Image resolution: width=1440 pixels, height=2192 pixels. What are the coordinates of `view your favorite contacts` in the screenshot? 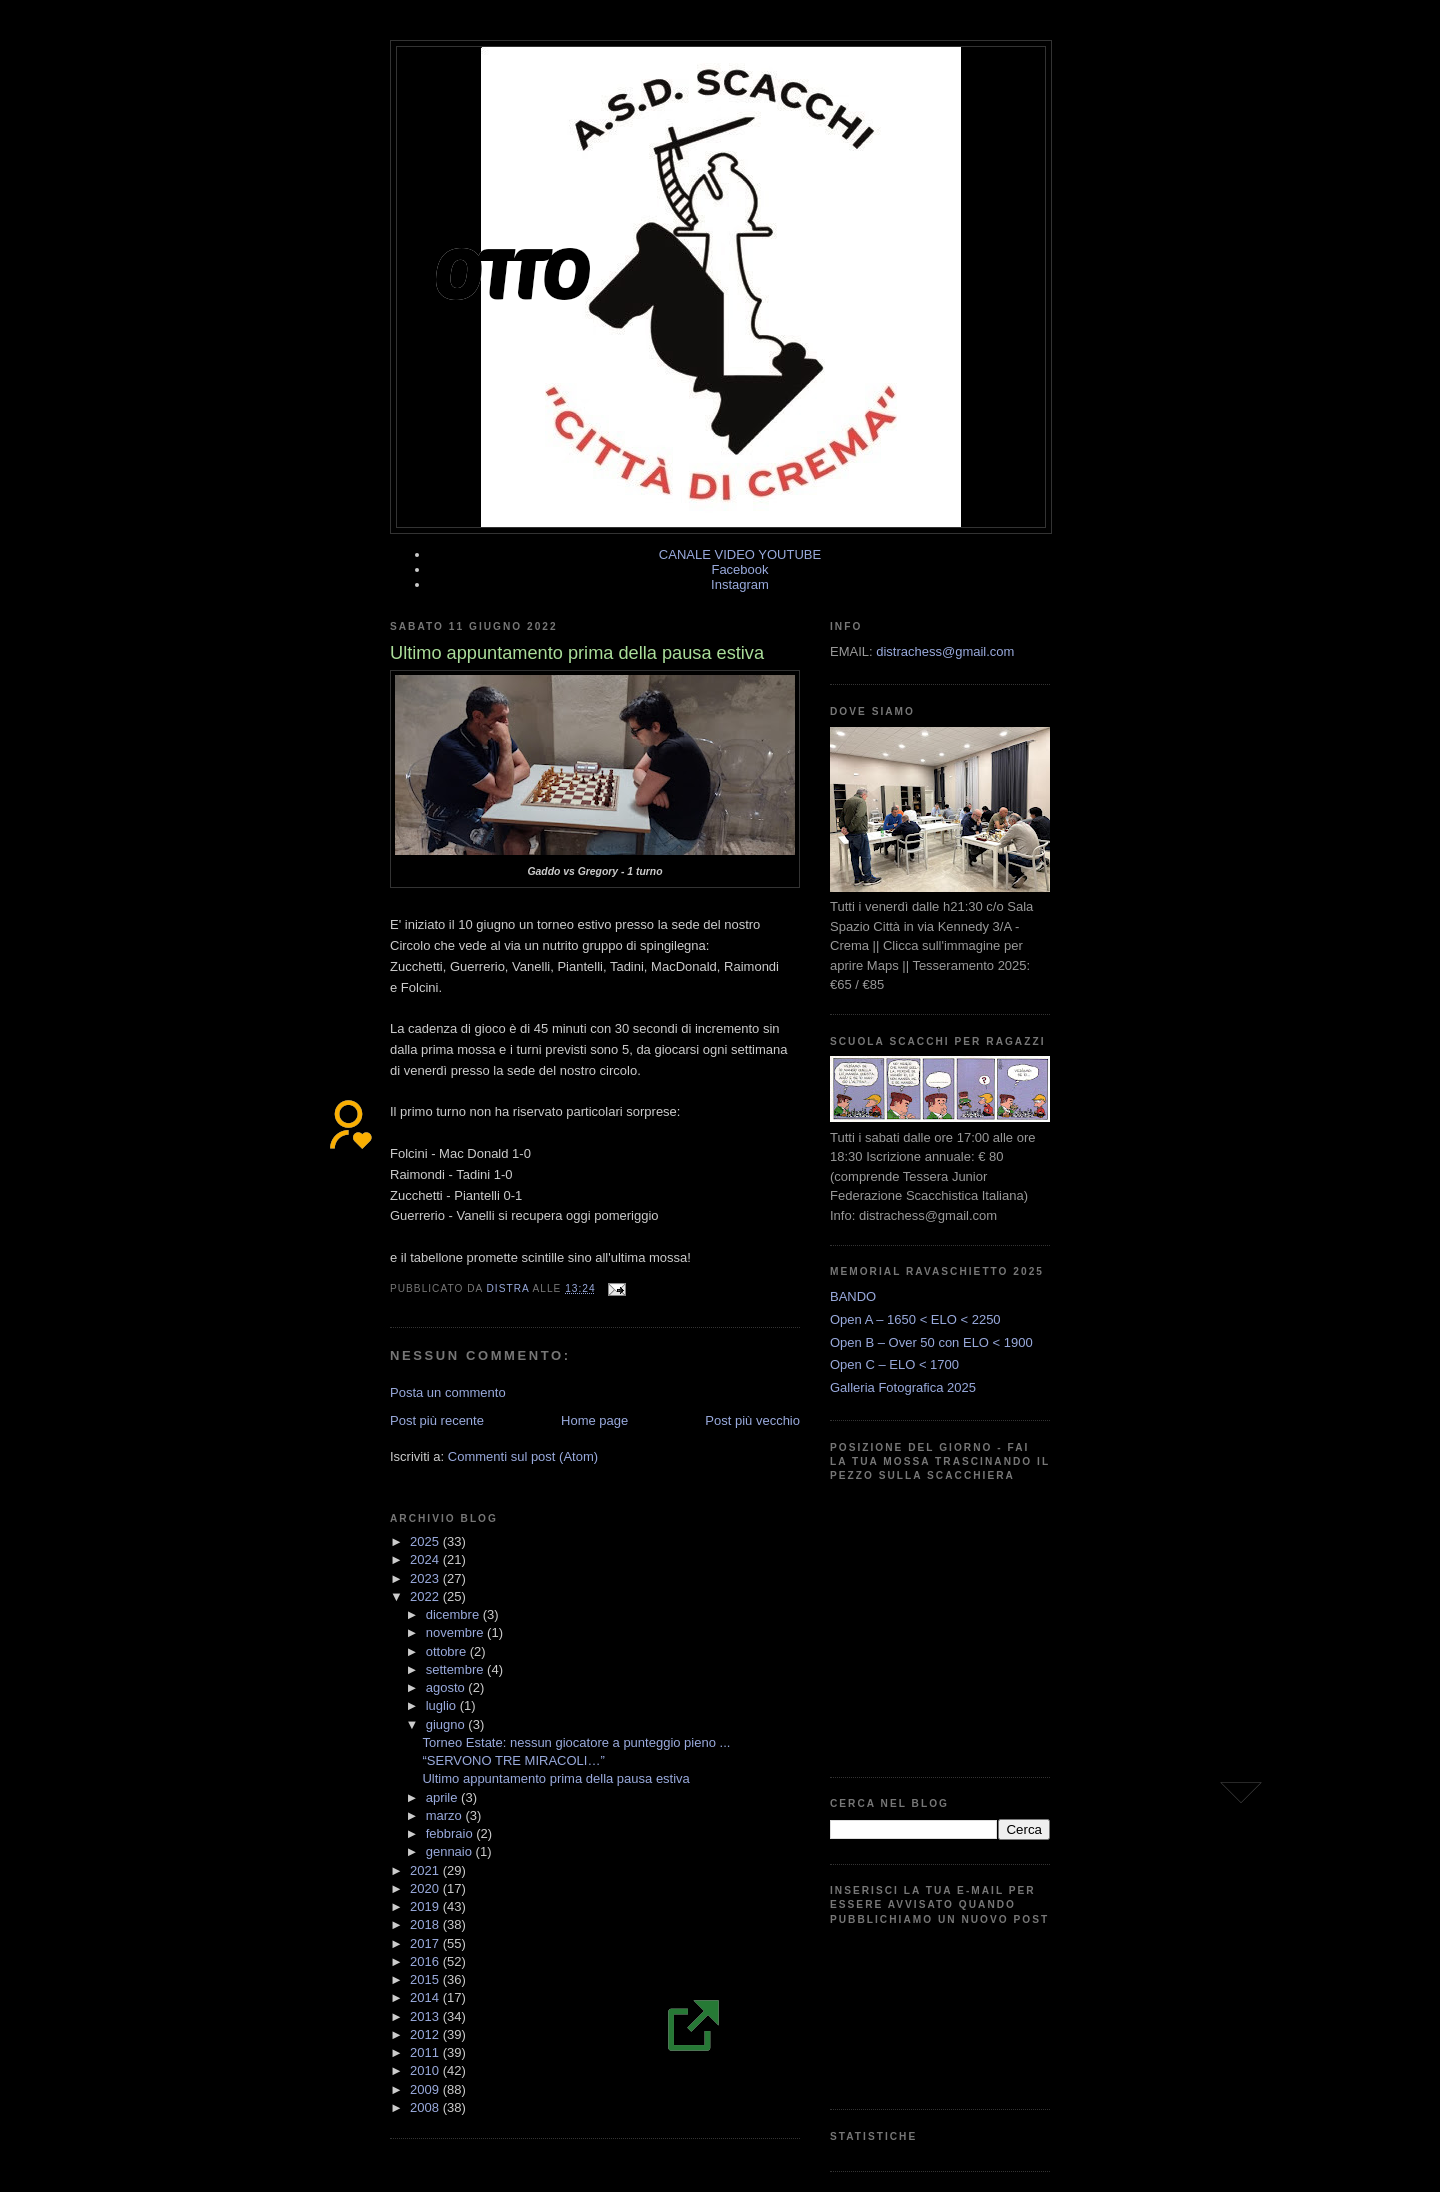 It's located at (348, 1125).